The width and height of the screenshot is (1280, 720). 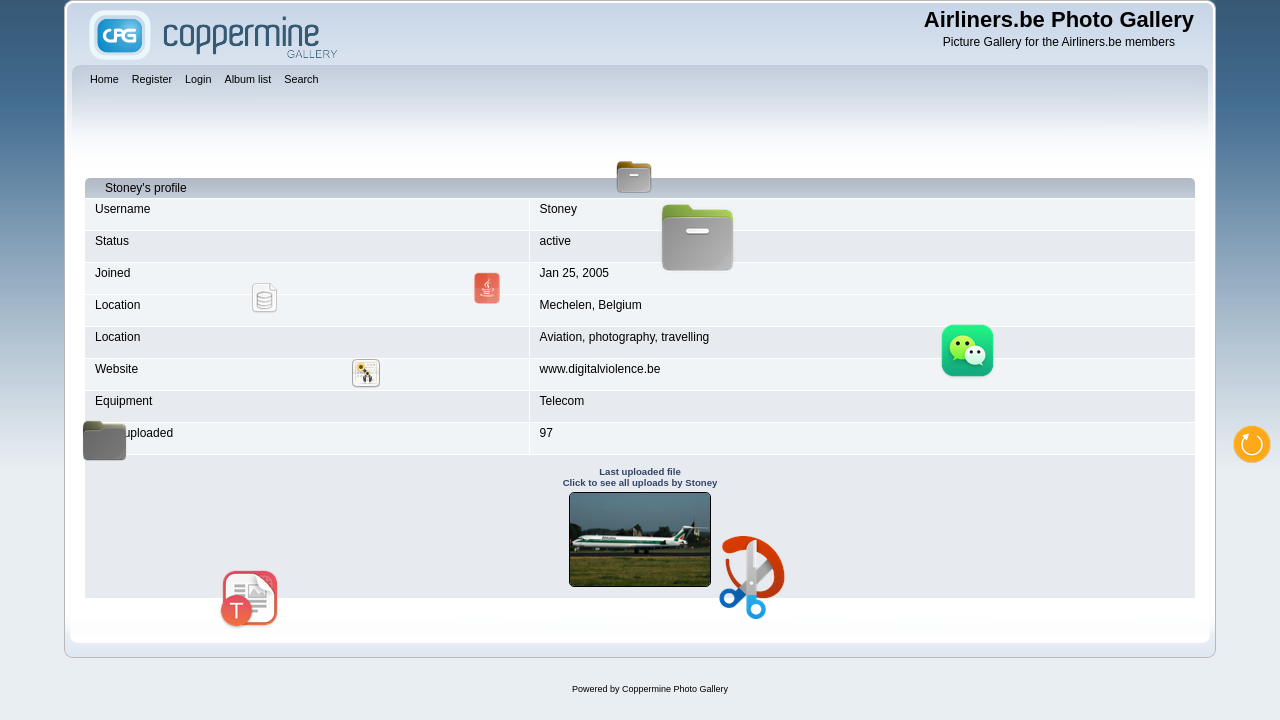 I want to click on a java source code file, so click(x=487, y=288).